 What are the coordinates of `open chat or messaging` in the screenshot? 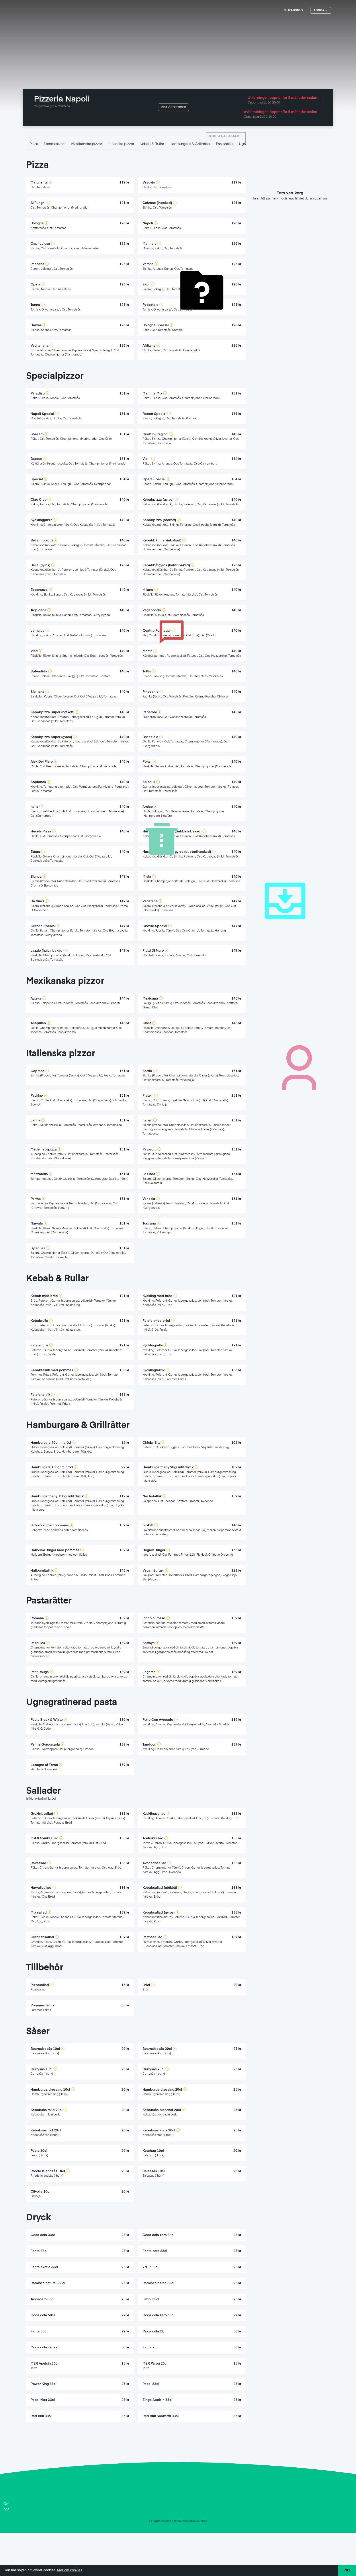 It's located at (172, 631).